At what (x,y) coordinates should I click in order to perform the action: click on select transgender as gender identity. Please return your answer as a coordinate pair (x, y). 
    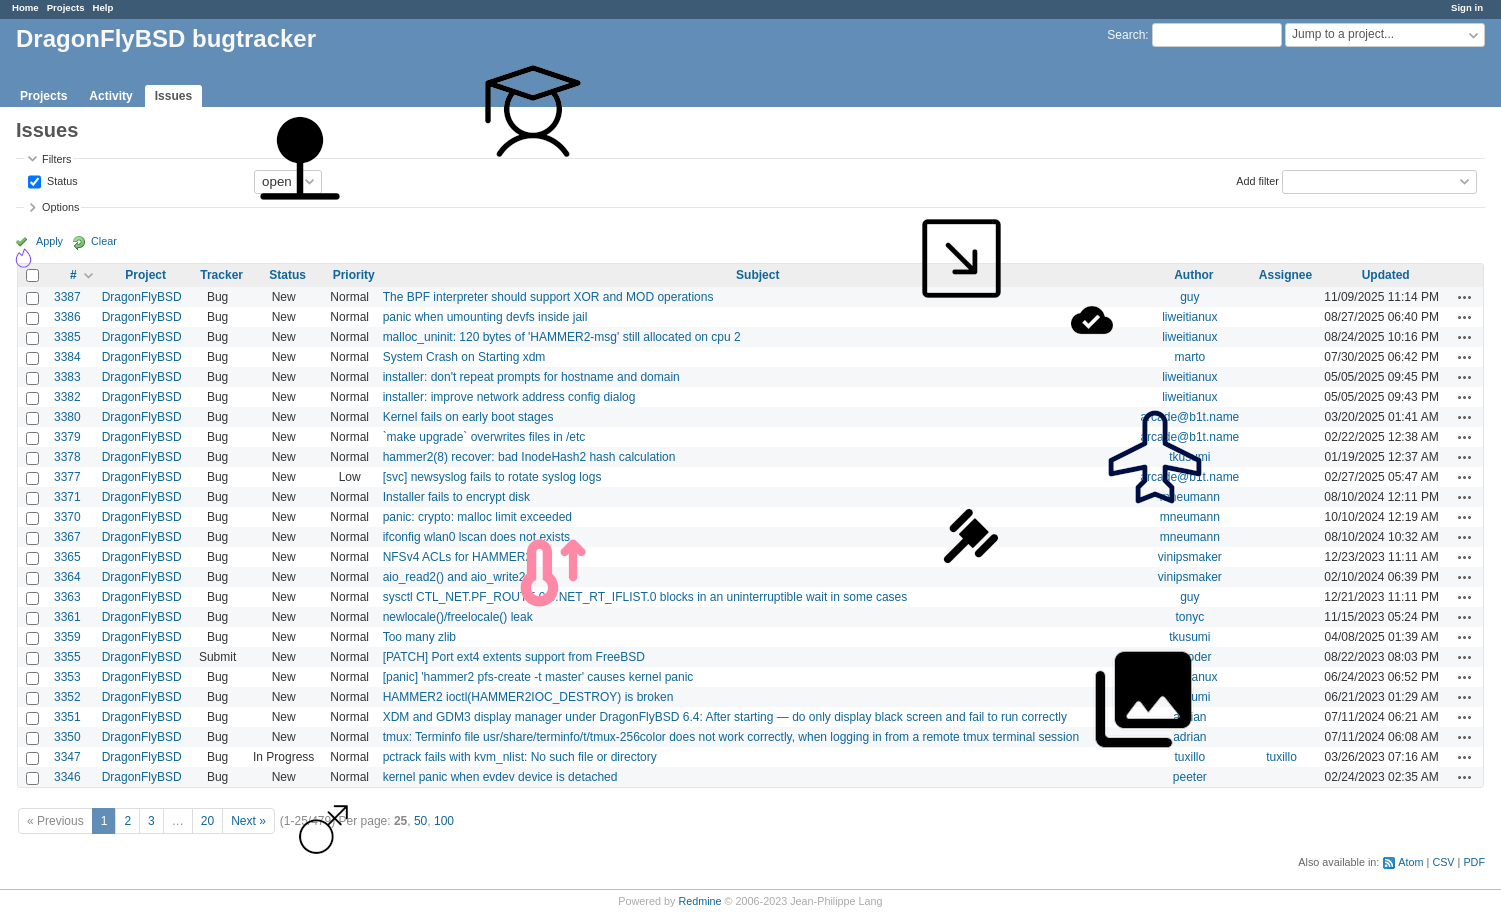
    Looking at the image, I should click on (324, 828).